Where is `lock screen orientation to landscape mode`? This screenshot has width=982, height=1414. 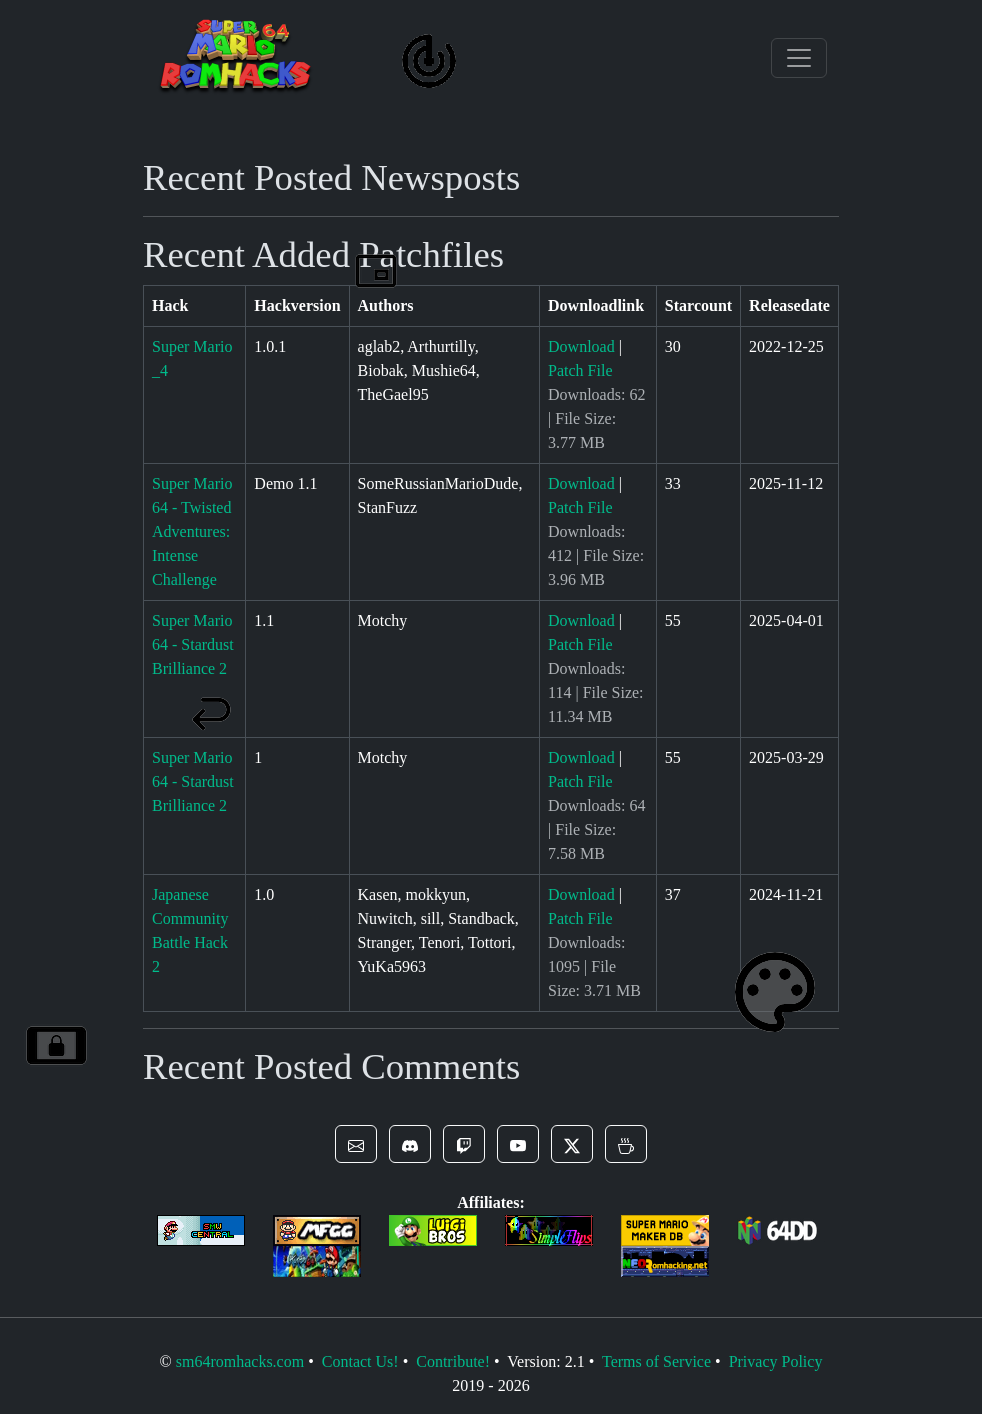 lock screen orientation to landscape mode is located at coordinates (56, 1045).